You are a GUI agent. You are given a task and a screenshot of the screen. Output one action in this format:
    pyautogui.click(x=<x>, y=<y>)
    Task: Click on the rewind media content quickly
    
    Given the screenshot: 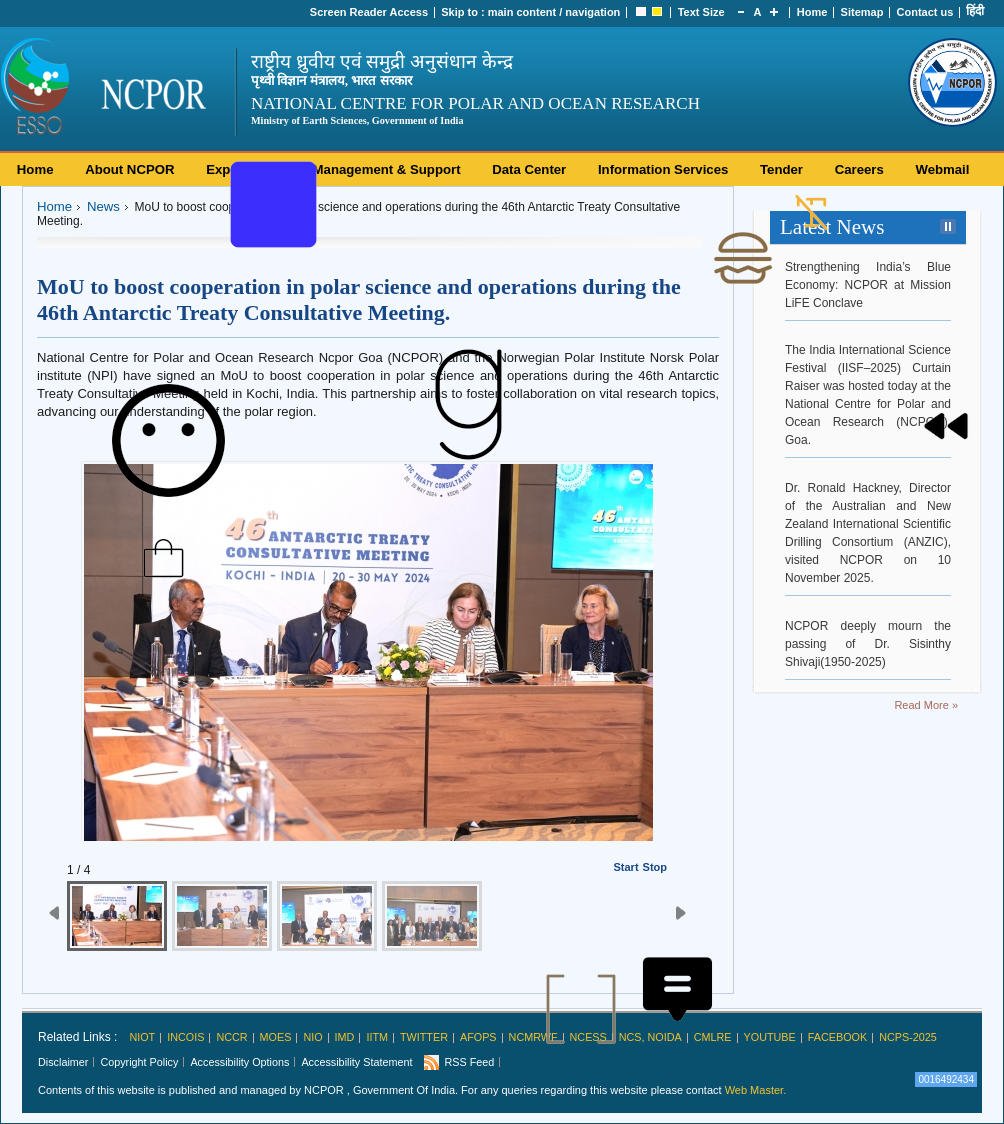 What is the action you would take?
    pyautogui.click(x=947, y=426)
    